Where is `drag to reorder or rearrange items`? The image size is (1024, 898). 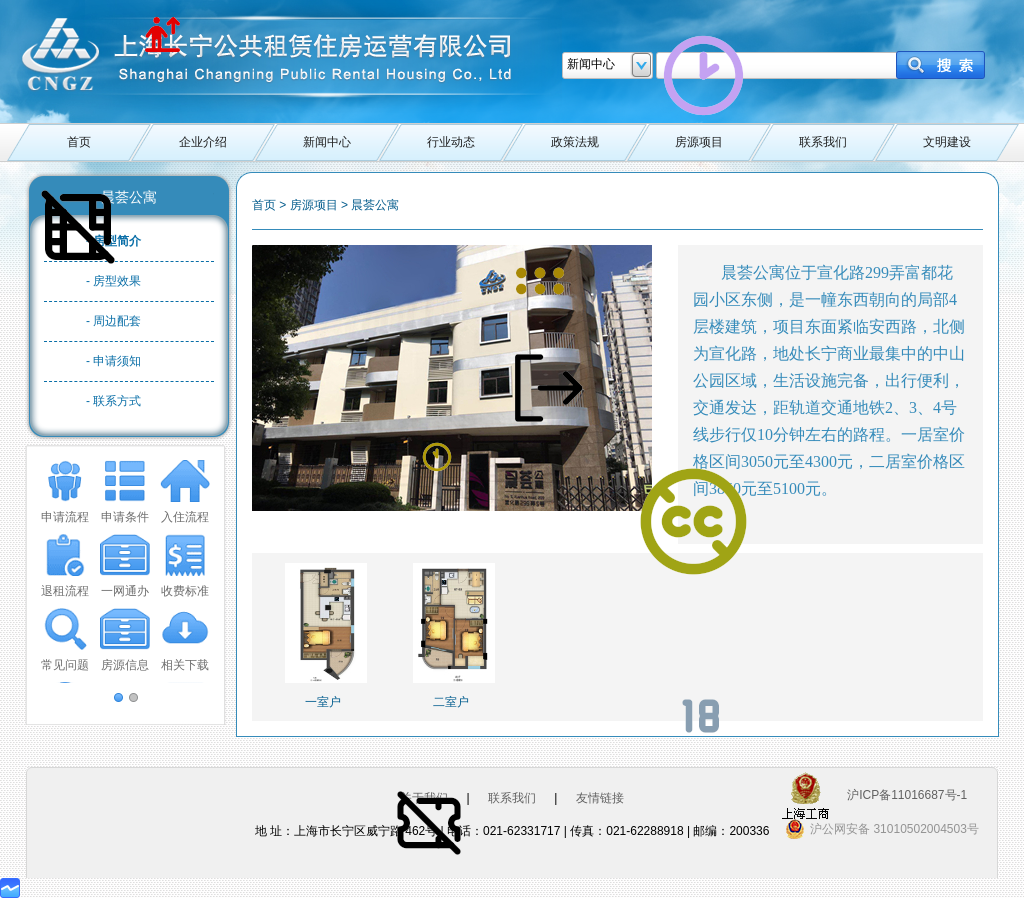 drag to reorder or rearrange items is located at coordinates (540, 281).